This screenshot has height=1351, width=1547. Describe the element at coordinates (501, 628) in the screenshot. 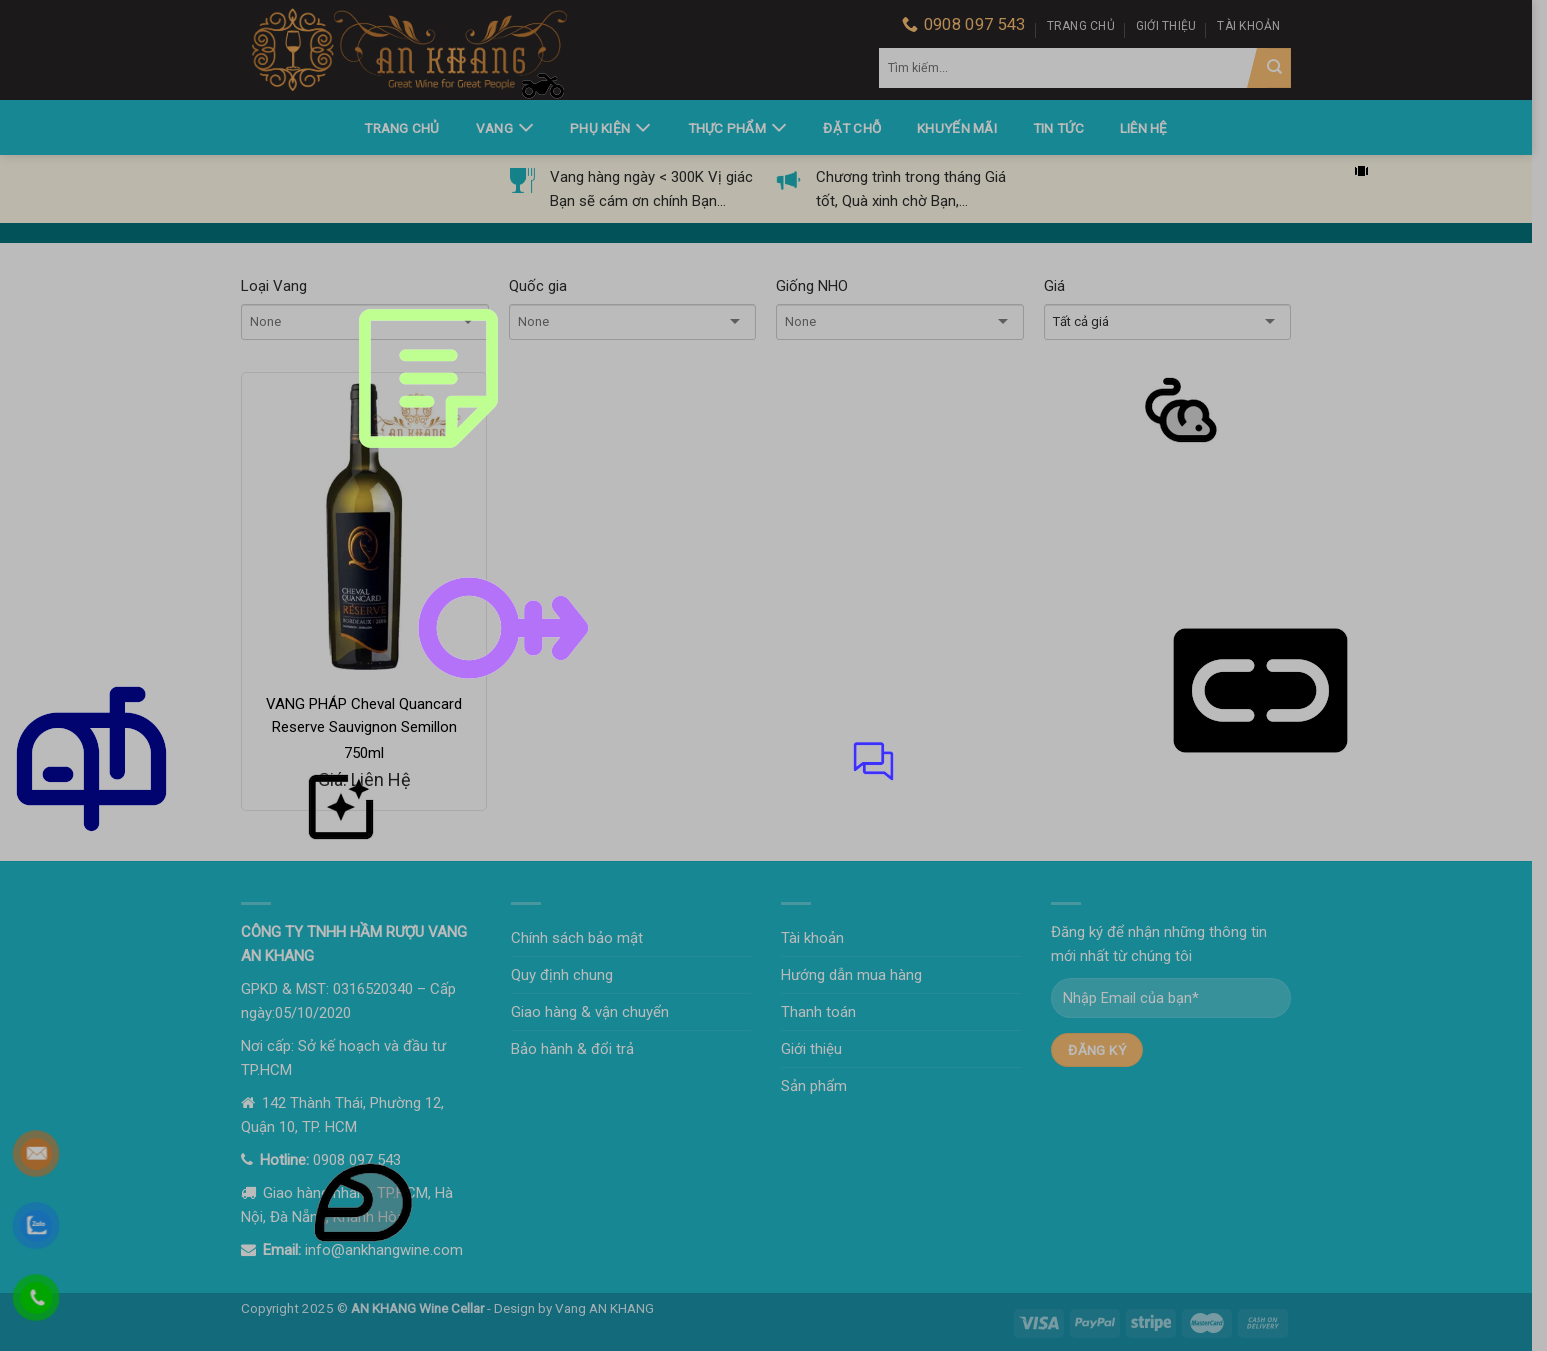

I see `indicates horizontal male gender symbol or masculine orientation` at that location.